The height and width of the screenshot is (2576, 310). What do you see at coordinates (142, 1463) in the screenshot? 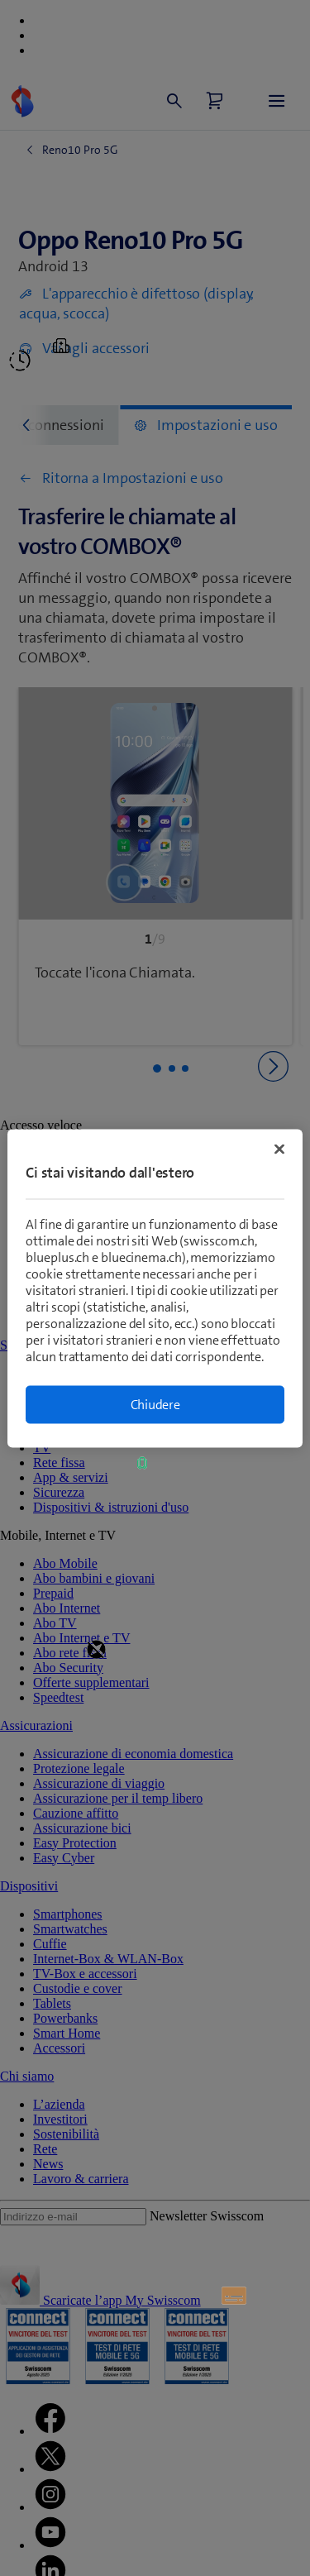
I see `access travel or trip information` at bounding box center [142, 1463].